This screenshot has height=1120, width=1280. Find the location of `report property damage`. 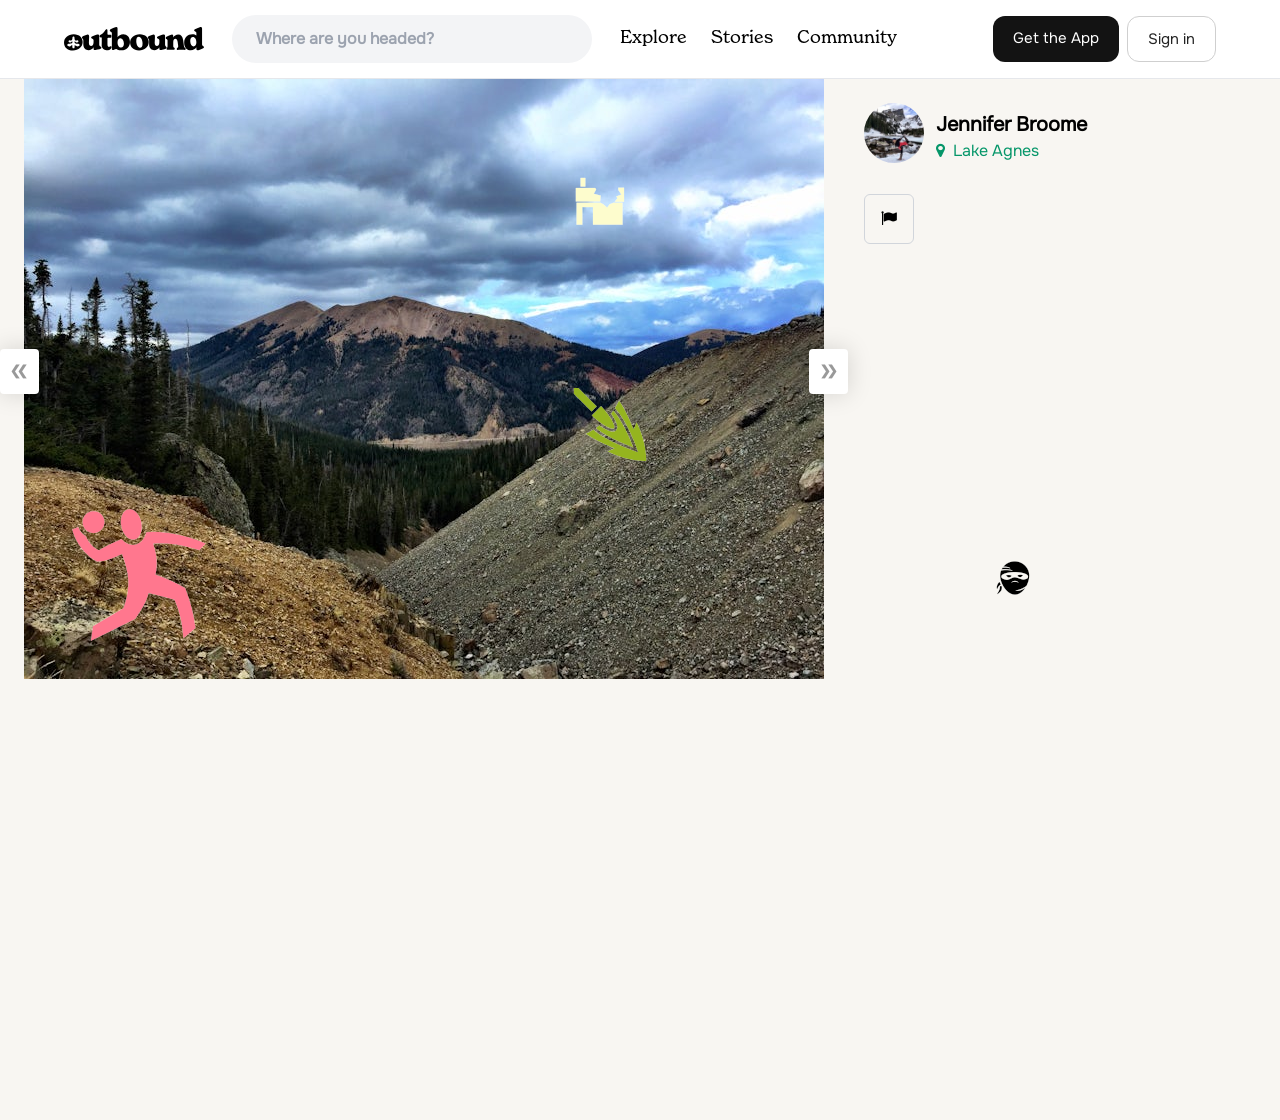

report property damage is located at coordinates (599, 200).